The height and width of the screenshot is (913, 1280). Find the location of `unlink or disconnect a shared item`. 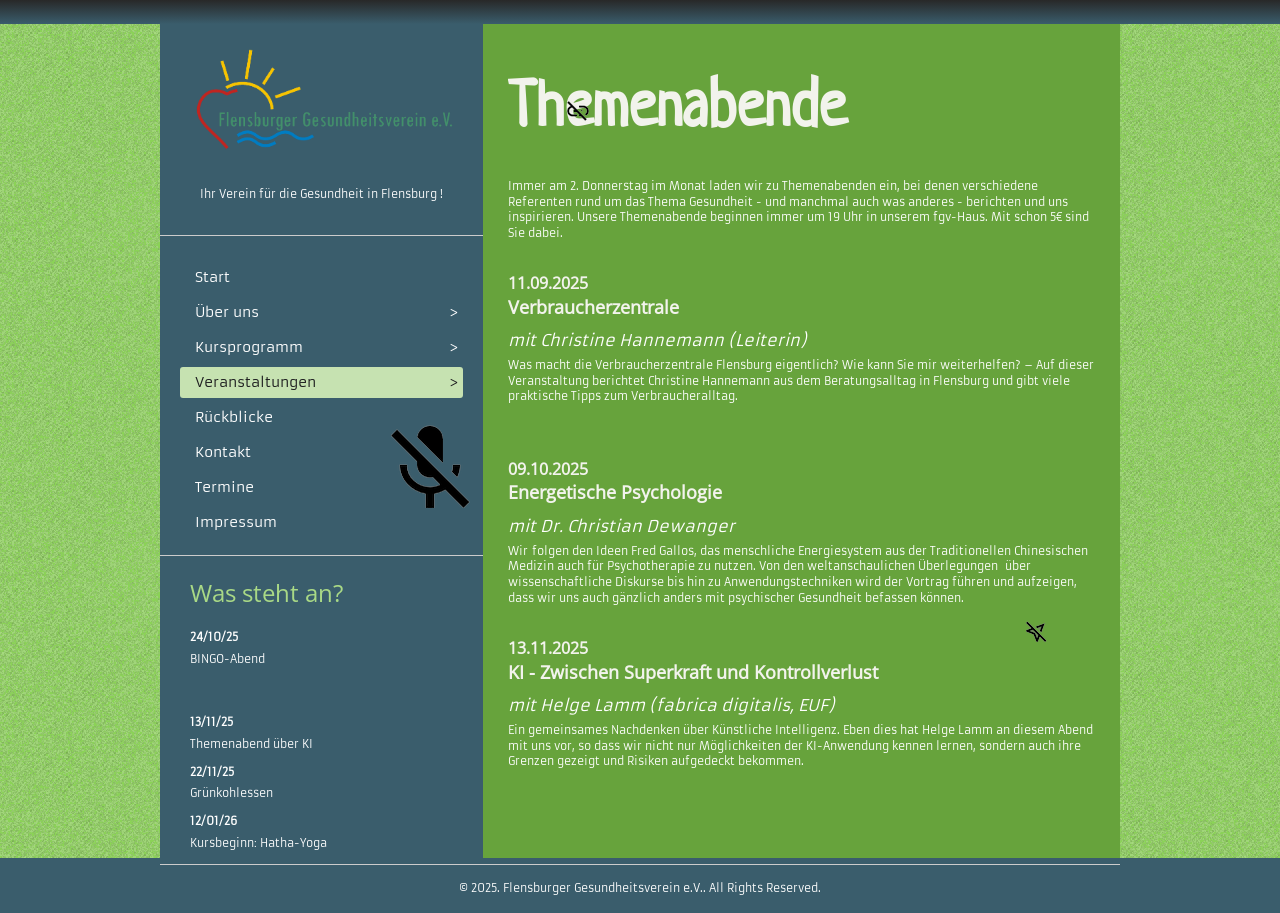

unlink or disconnect a shared item is located at coordinates (578, 111).